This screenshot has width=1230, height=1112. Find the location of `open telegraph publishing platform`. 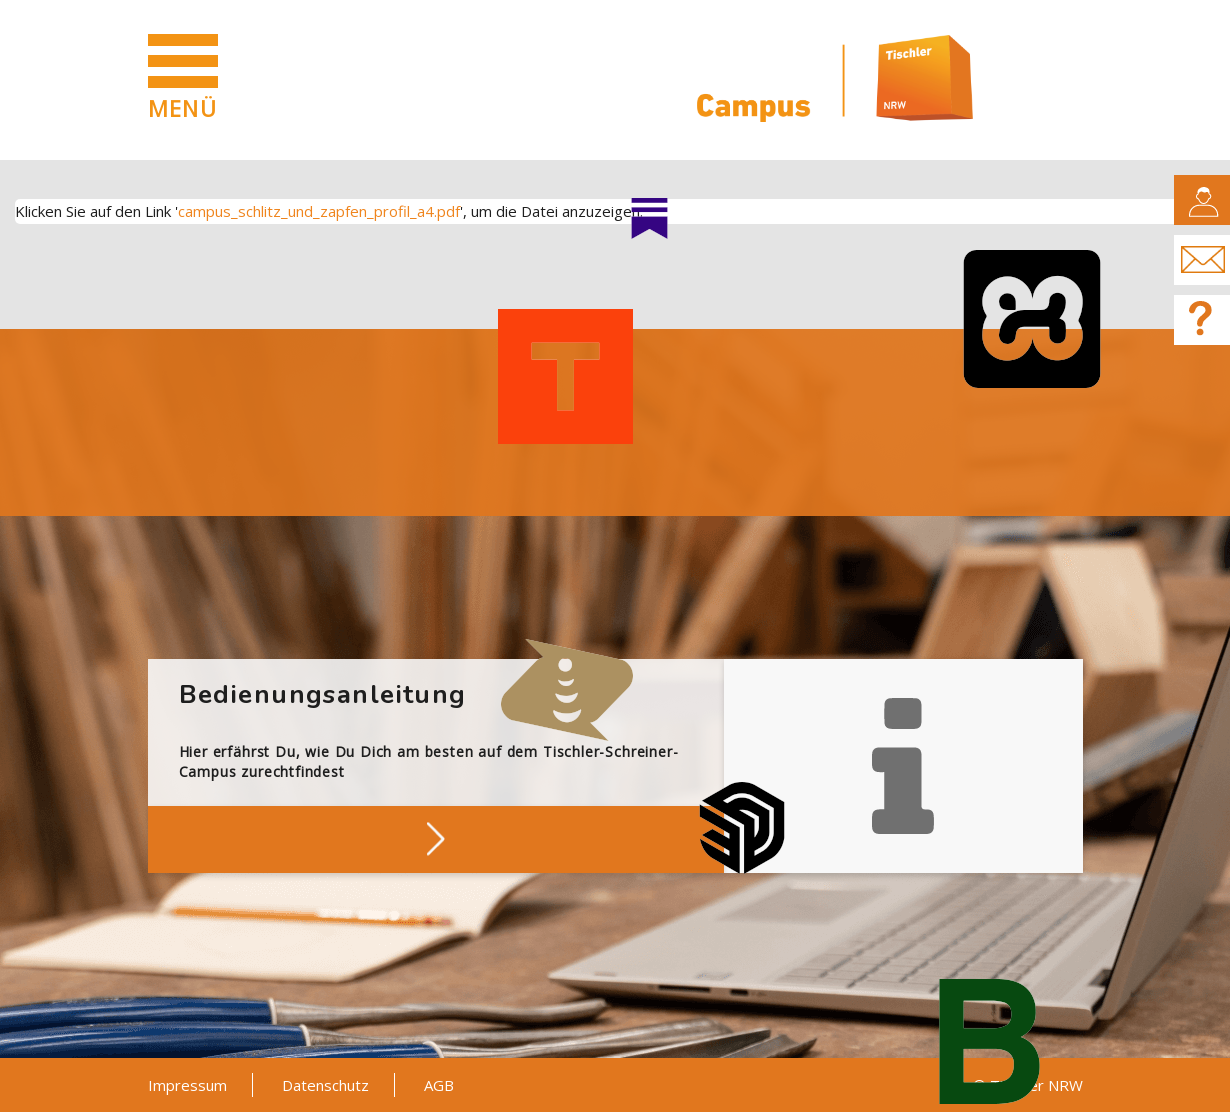

open telegraph publishing platform is located at coordinates (565, 376).